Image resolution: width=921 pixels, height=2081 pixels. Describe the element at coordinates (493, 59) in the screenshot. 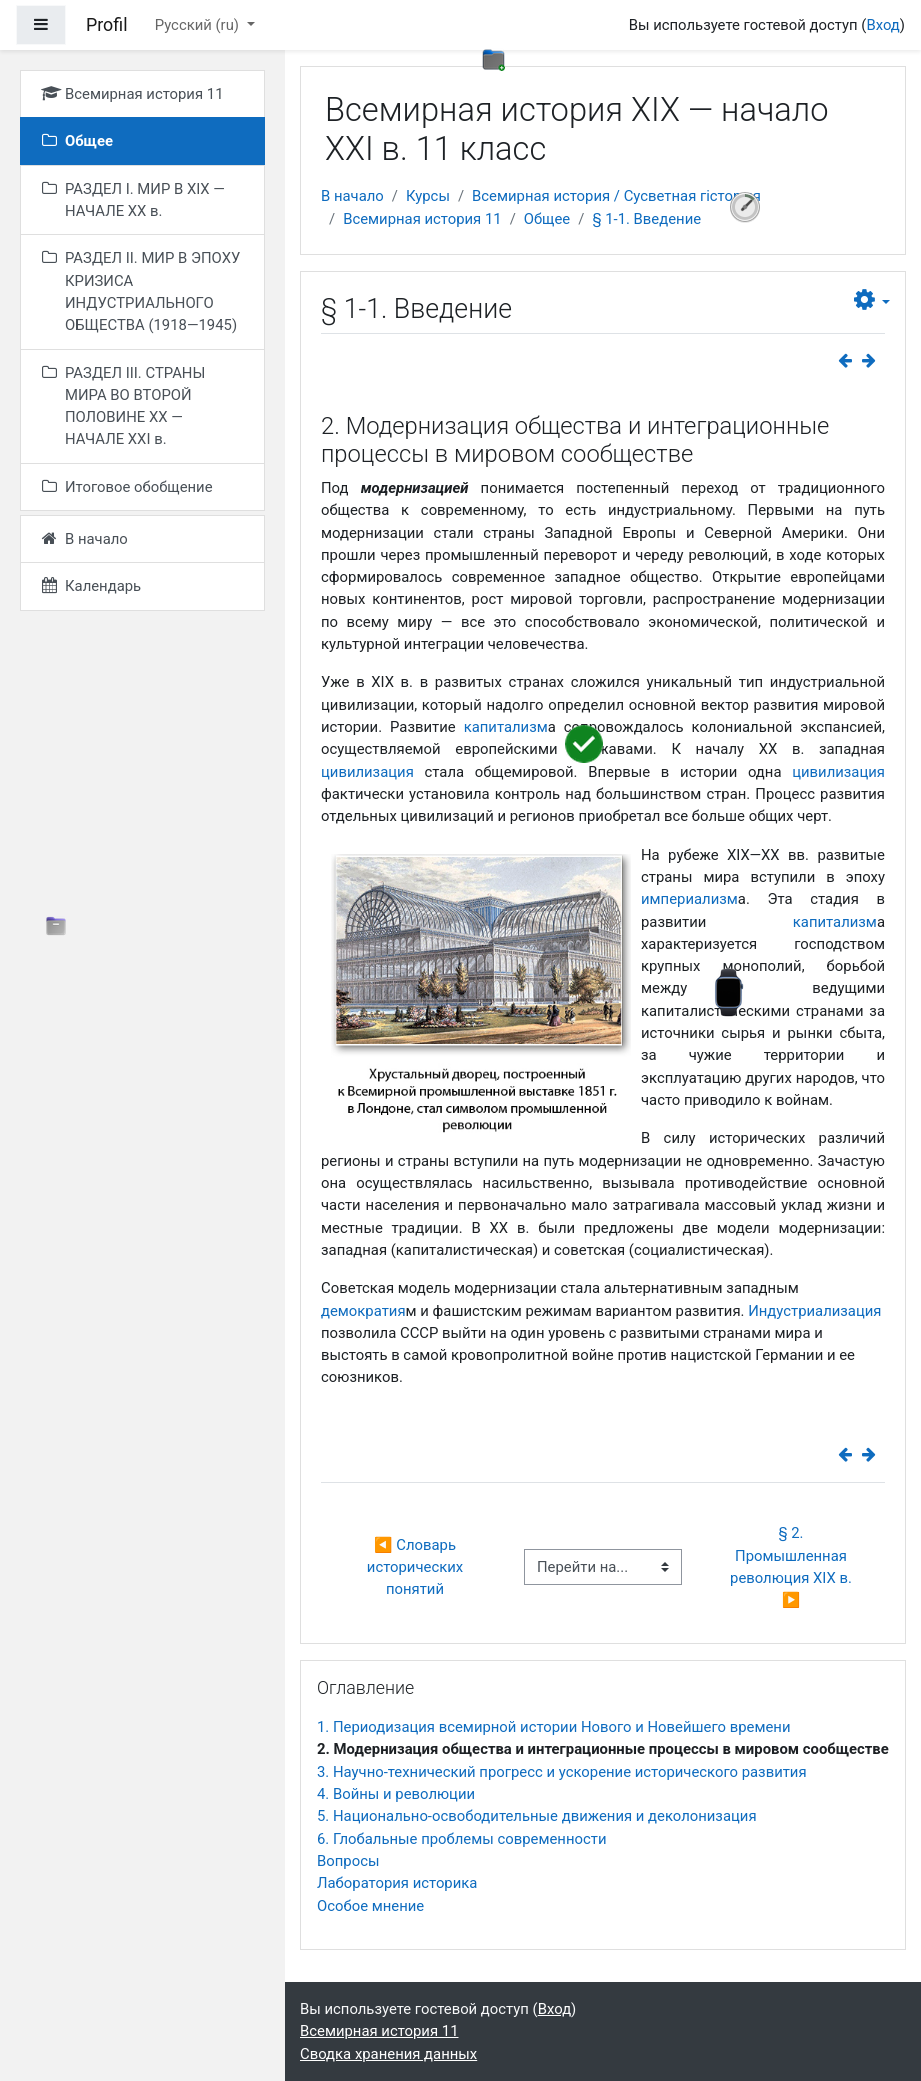

I see `create a new folder` at that location.